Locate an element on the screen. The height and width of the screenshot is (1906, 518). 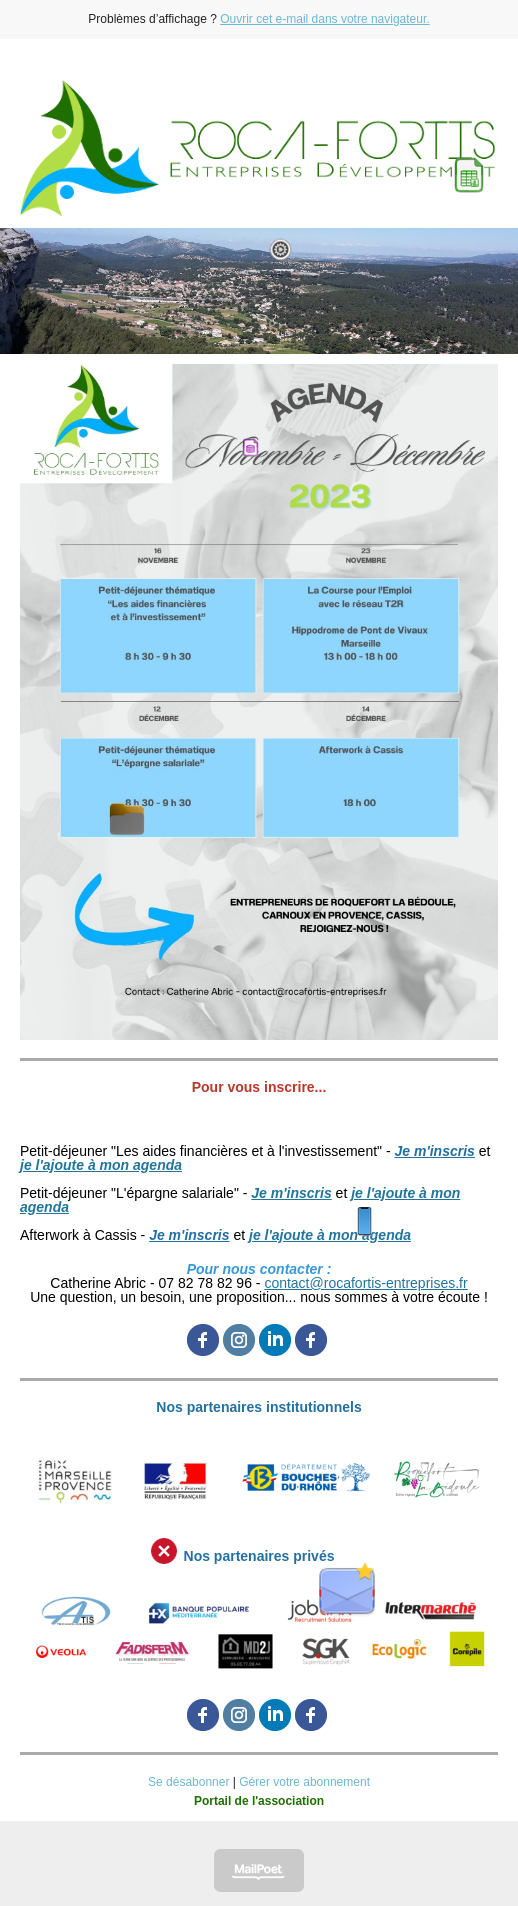
cancel or stop the current action is located at coordinates (164, 1551).